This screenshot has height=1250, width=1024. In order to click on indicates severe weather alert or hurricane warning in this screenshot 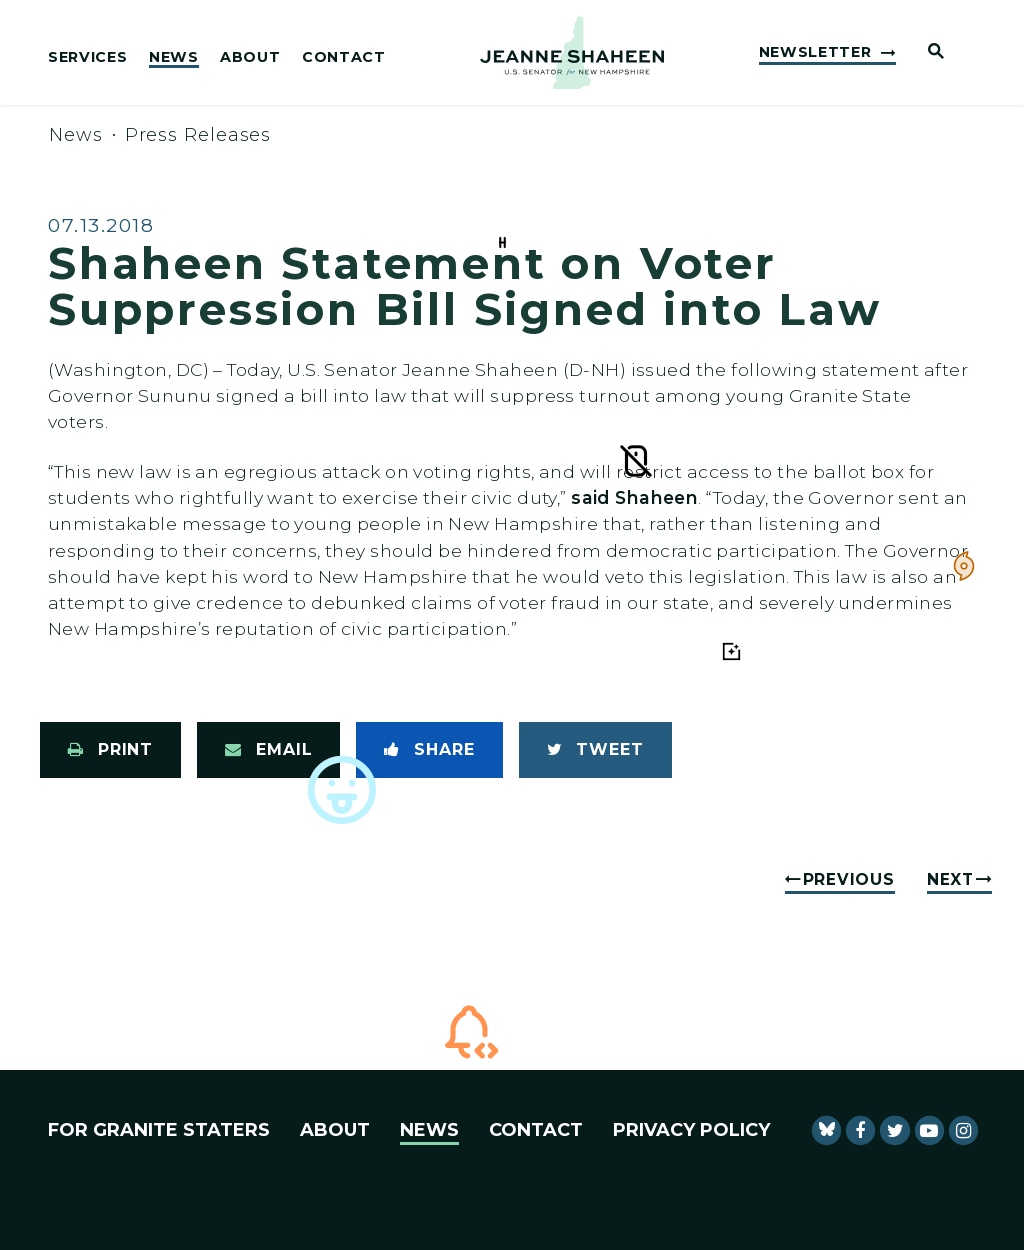, I will do `click(964, 566)`.